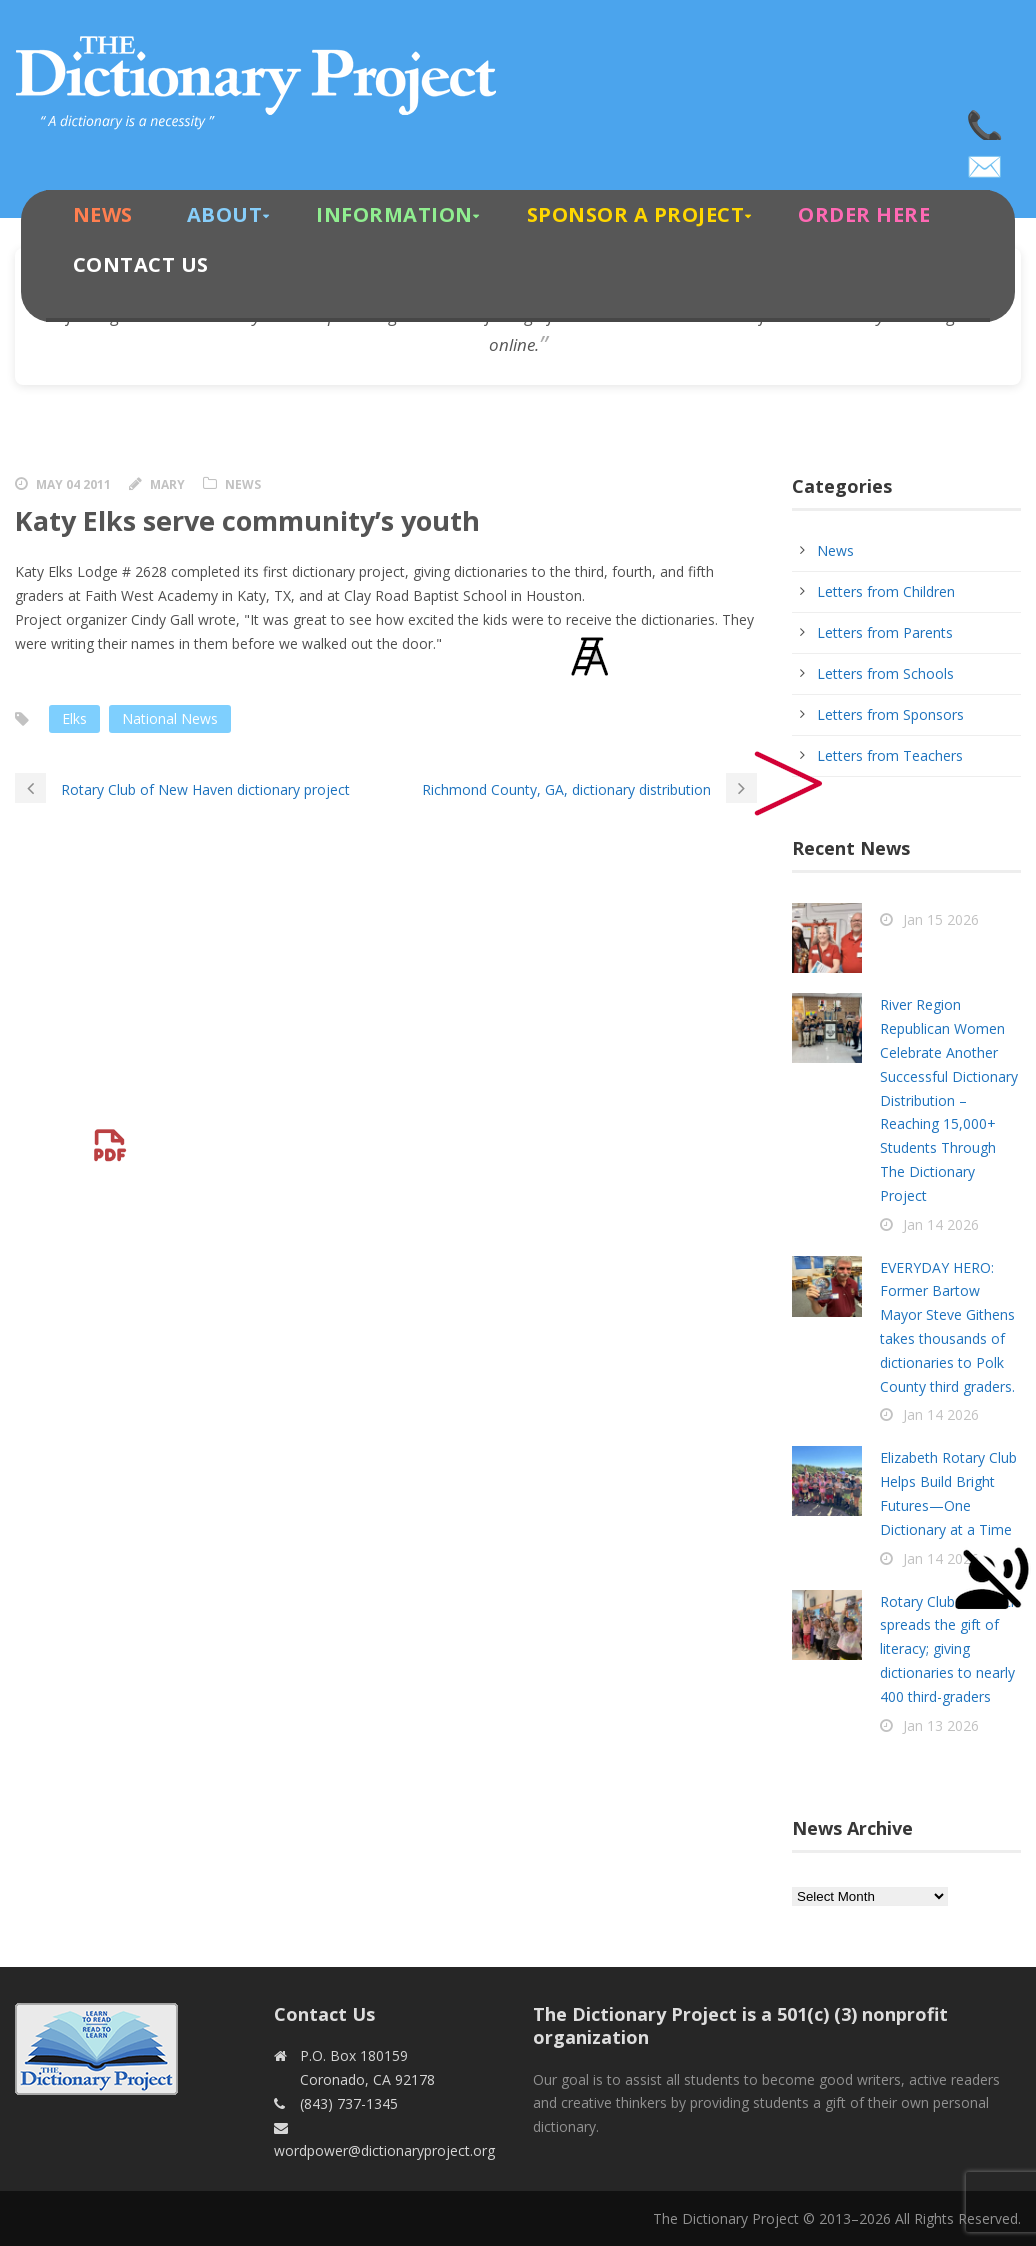  What do you see at coordinates (109, 1146) in the screenshot?
I see `view or open a PDF document` at bounding box center [109, 1146].